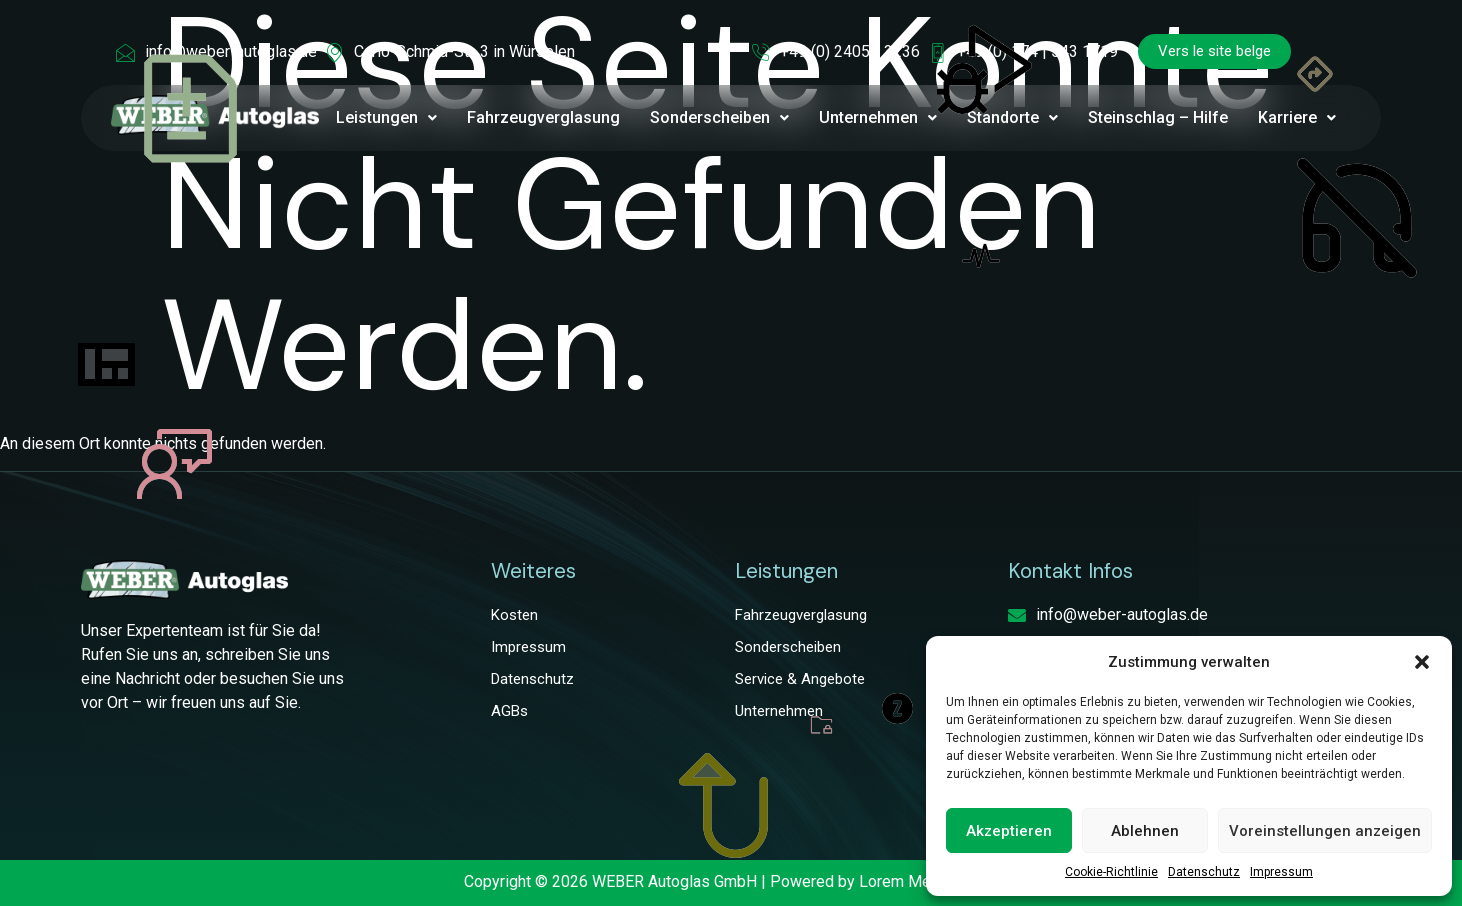  What do you see at coordinates (105, 366) in the screenshot?
I see `switch to quilt or mosaic view layout` at bounding box center [105, 366].